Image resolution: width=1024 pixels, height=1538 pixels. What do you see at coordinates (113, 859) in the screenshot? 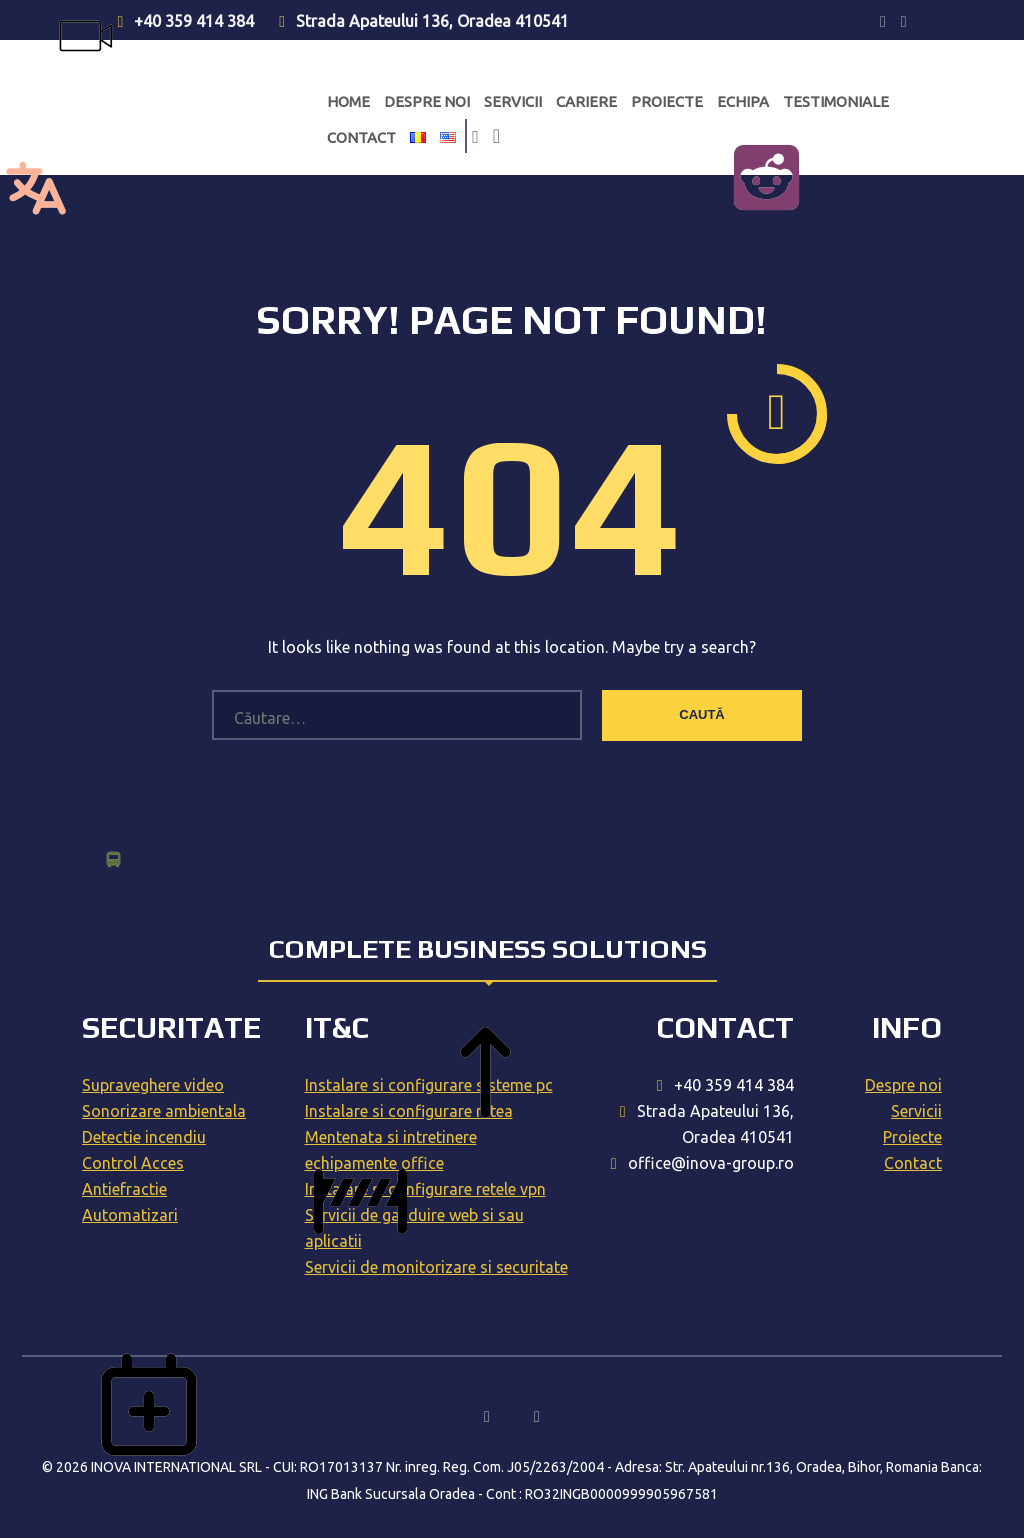
I see `view bus or public transit options` at bounding box center [113, 859].